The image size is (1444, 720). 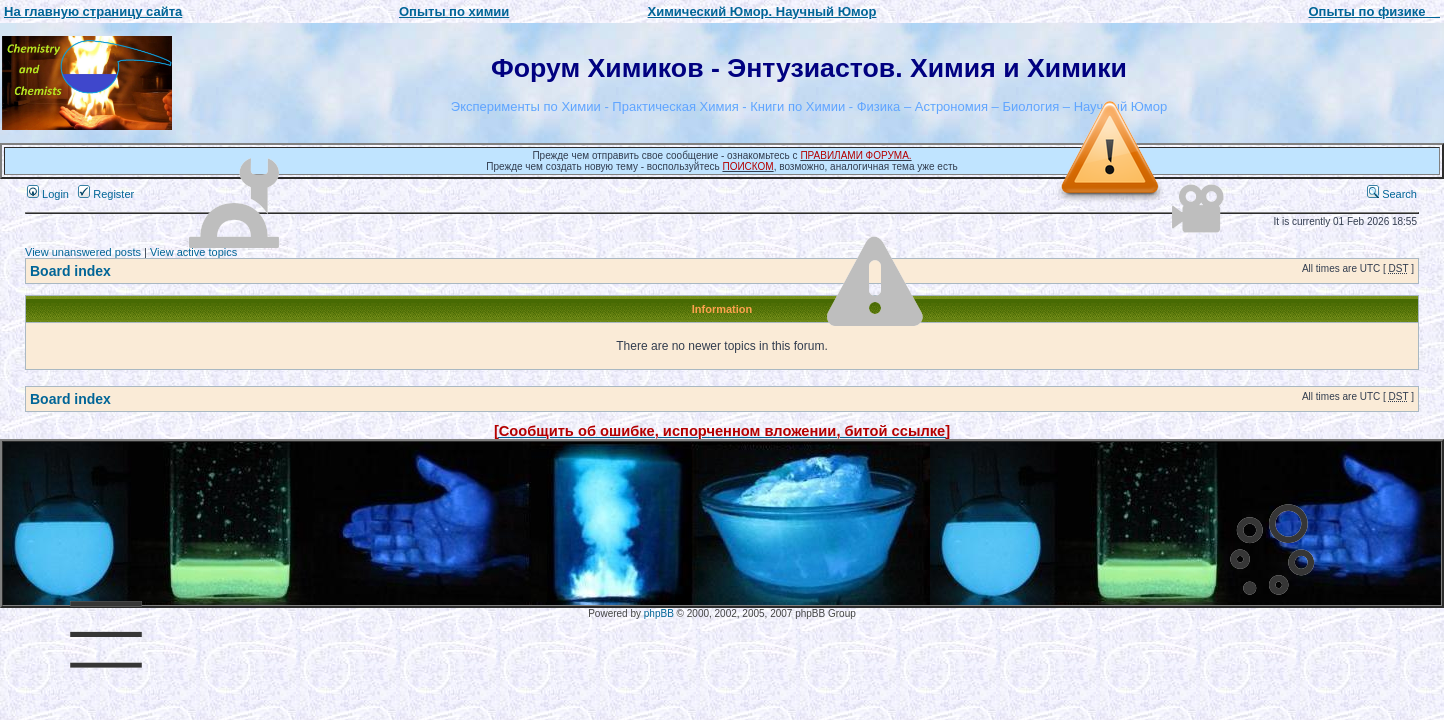 I want to click on open gnome pie application launcher, so click(x=1275, y=549).